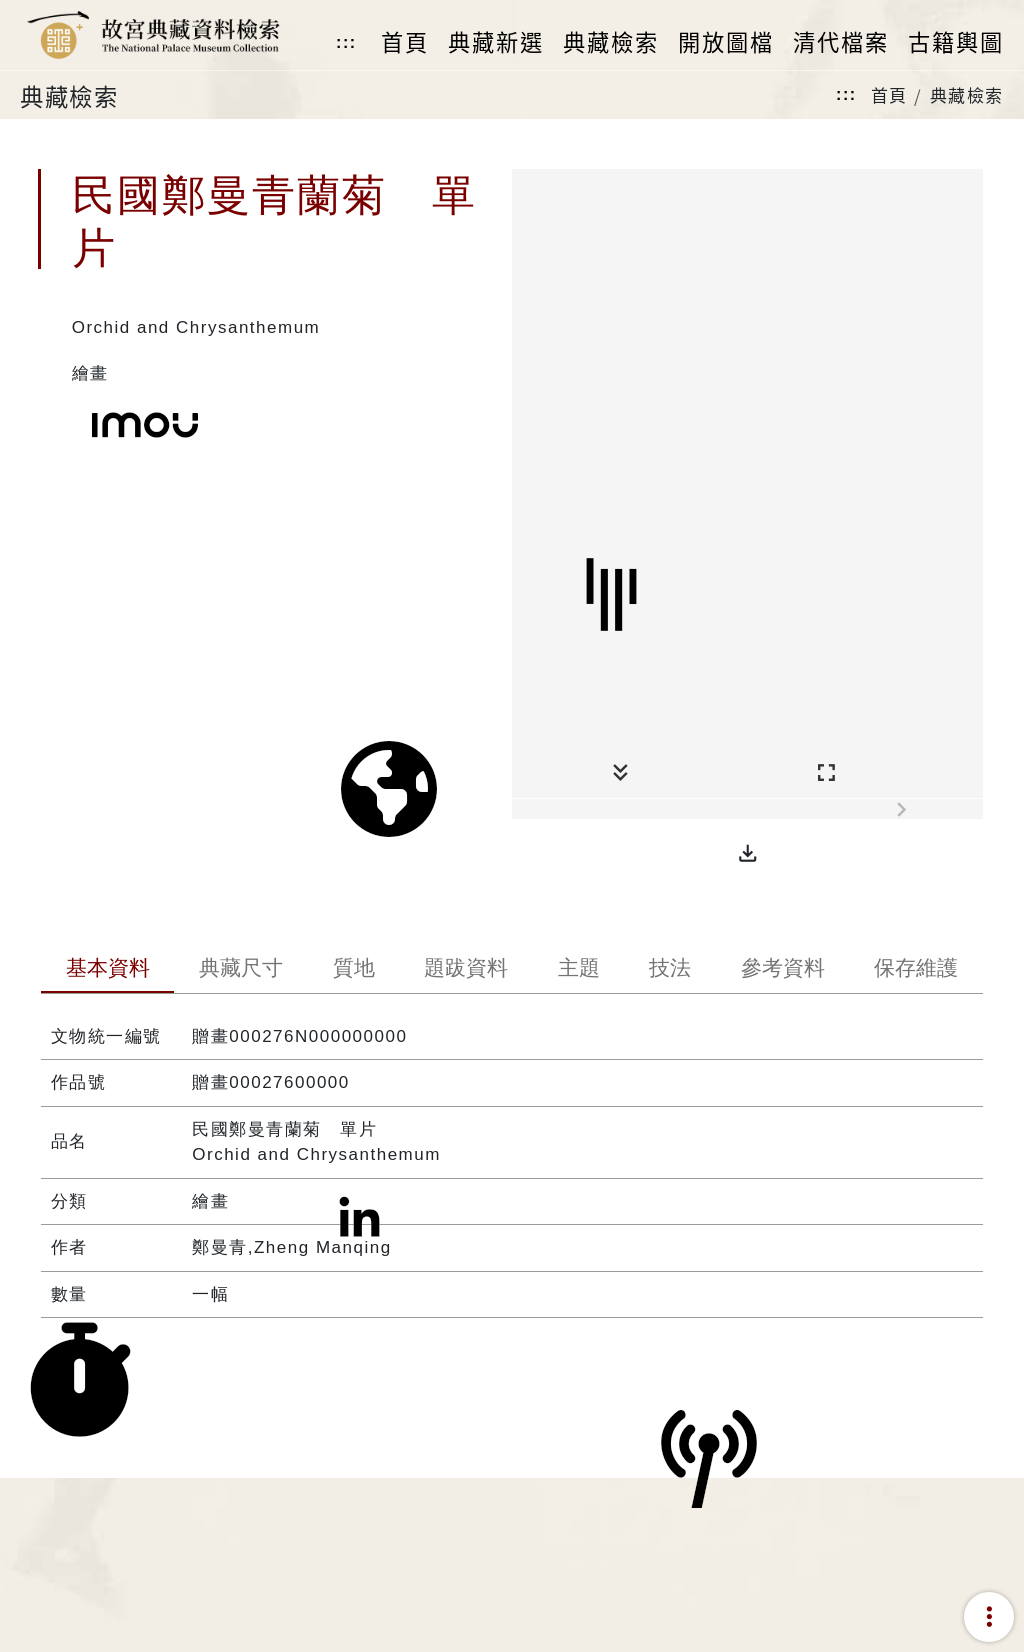 This screenshot has width=1024, height=1652. What do you see at coordinates (709, 1459) in the screenshot?
I see `podcast index logo` at bounding box center [709, 1459].